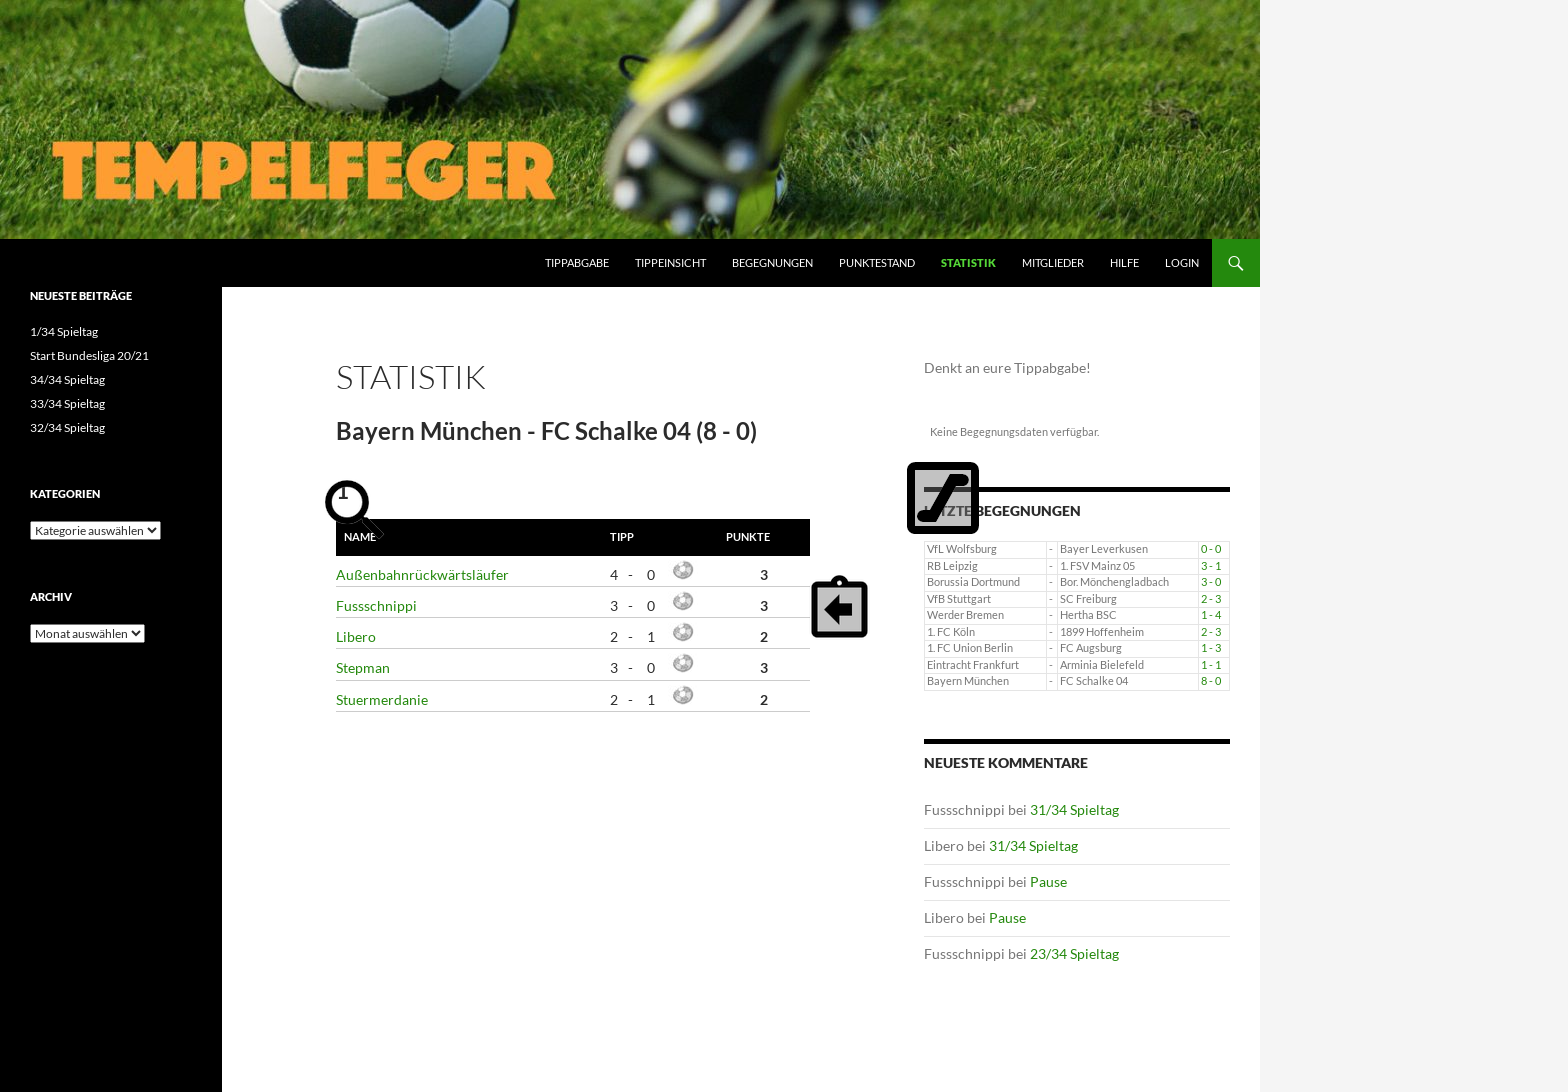 The width and height of the screenshot is (1568, 1092). I want to click on indicates escalator access nearby, so click(943, 498).